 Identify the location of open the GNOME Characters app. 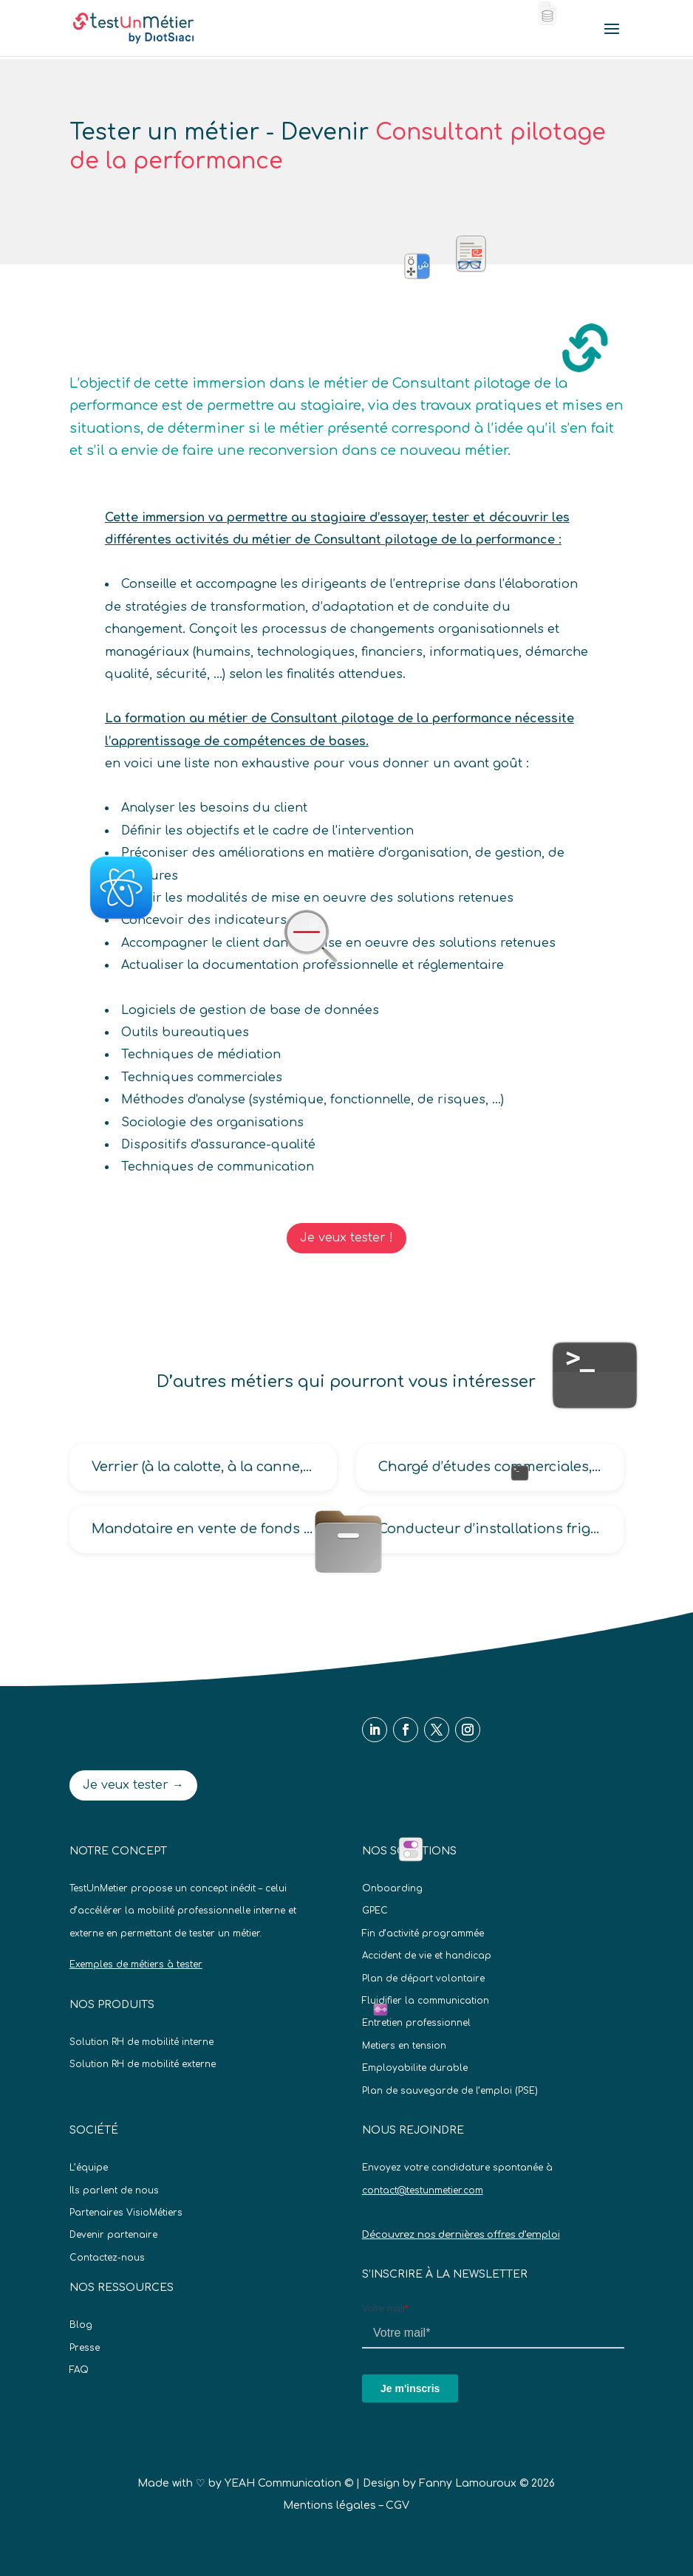
(417, 266).